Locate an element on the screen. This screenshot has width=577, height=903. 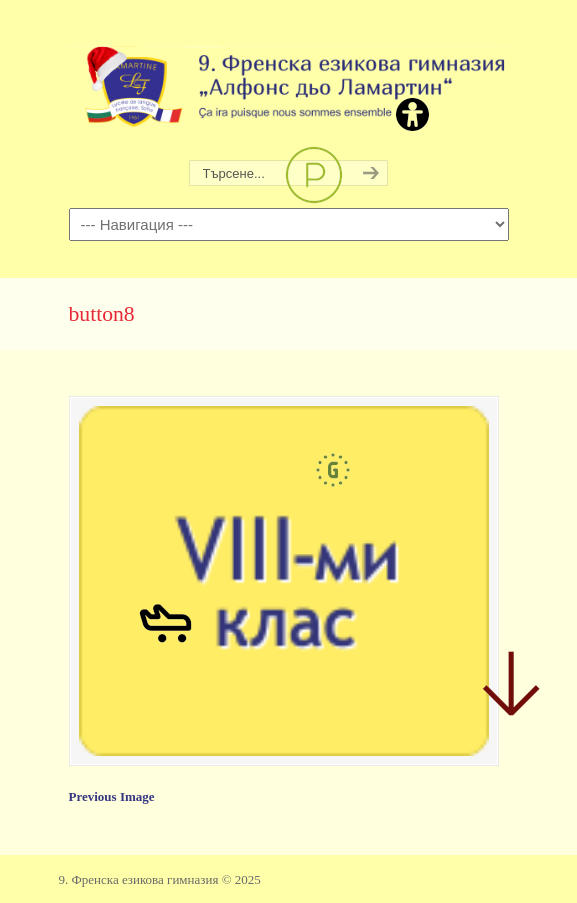
scroll down or view more content below is located at coordinates (508, 683).